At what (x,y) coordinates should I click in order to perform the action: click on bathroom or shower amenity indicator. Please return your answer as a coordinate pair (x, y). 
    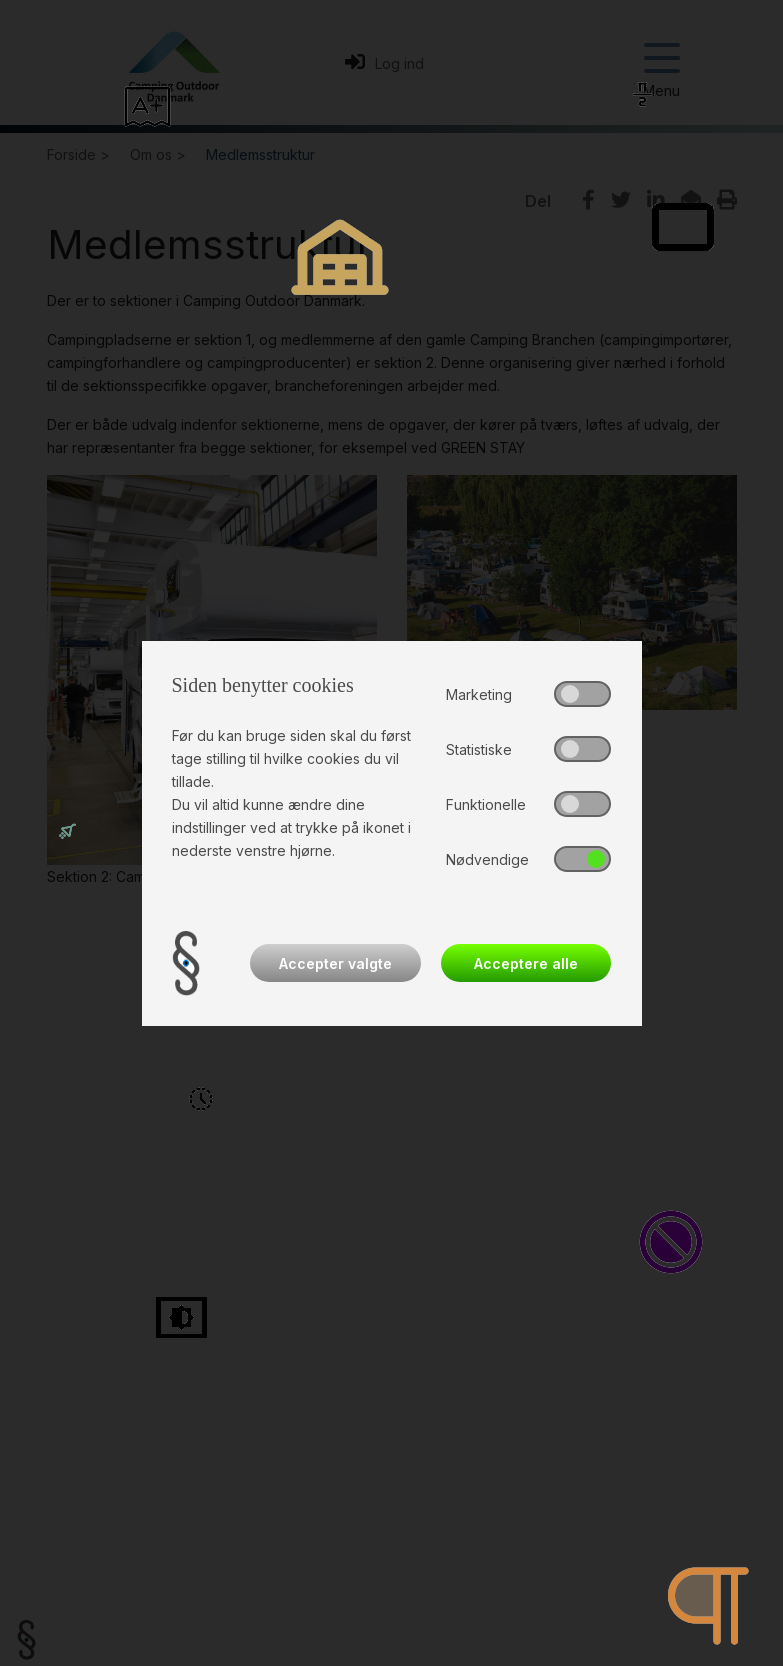
    Looking at the image, I should click on (67, 830).